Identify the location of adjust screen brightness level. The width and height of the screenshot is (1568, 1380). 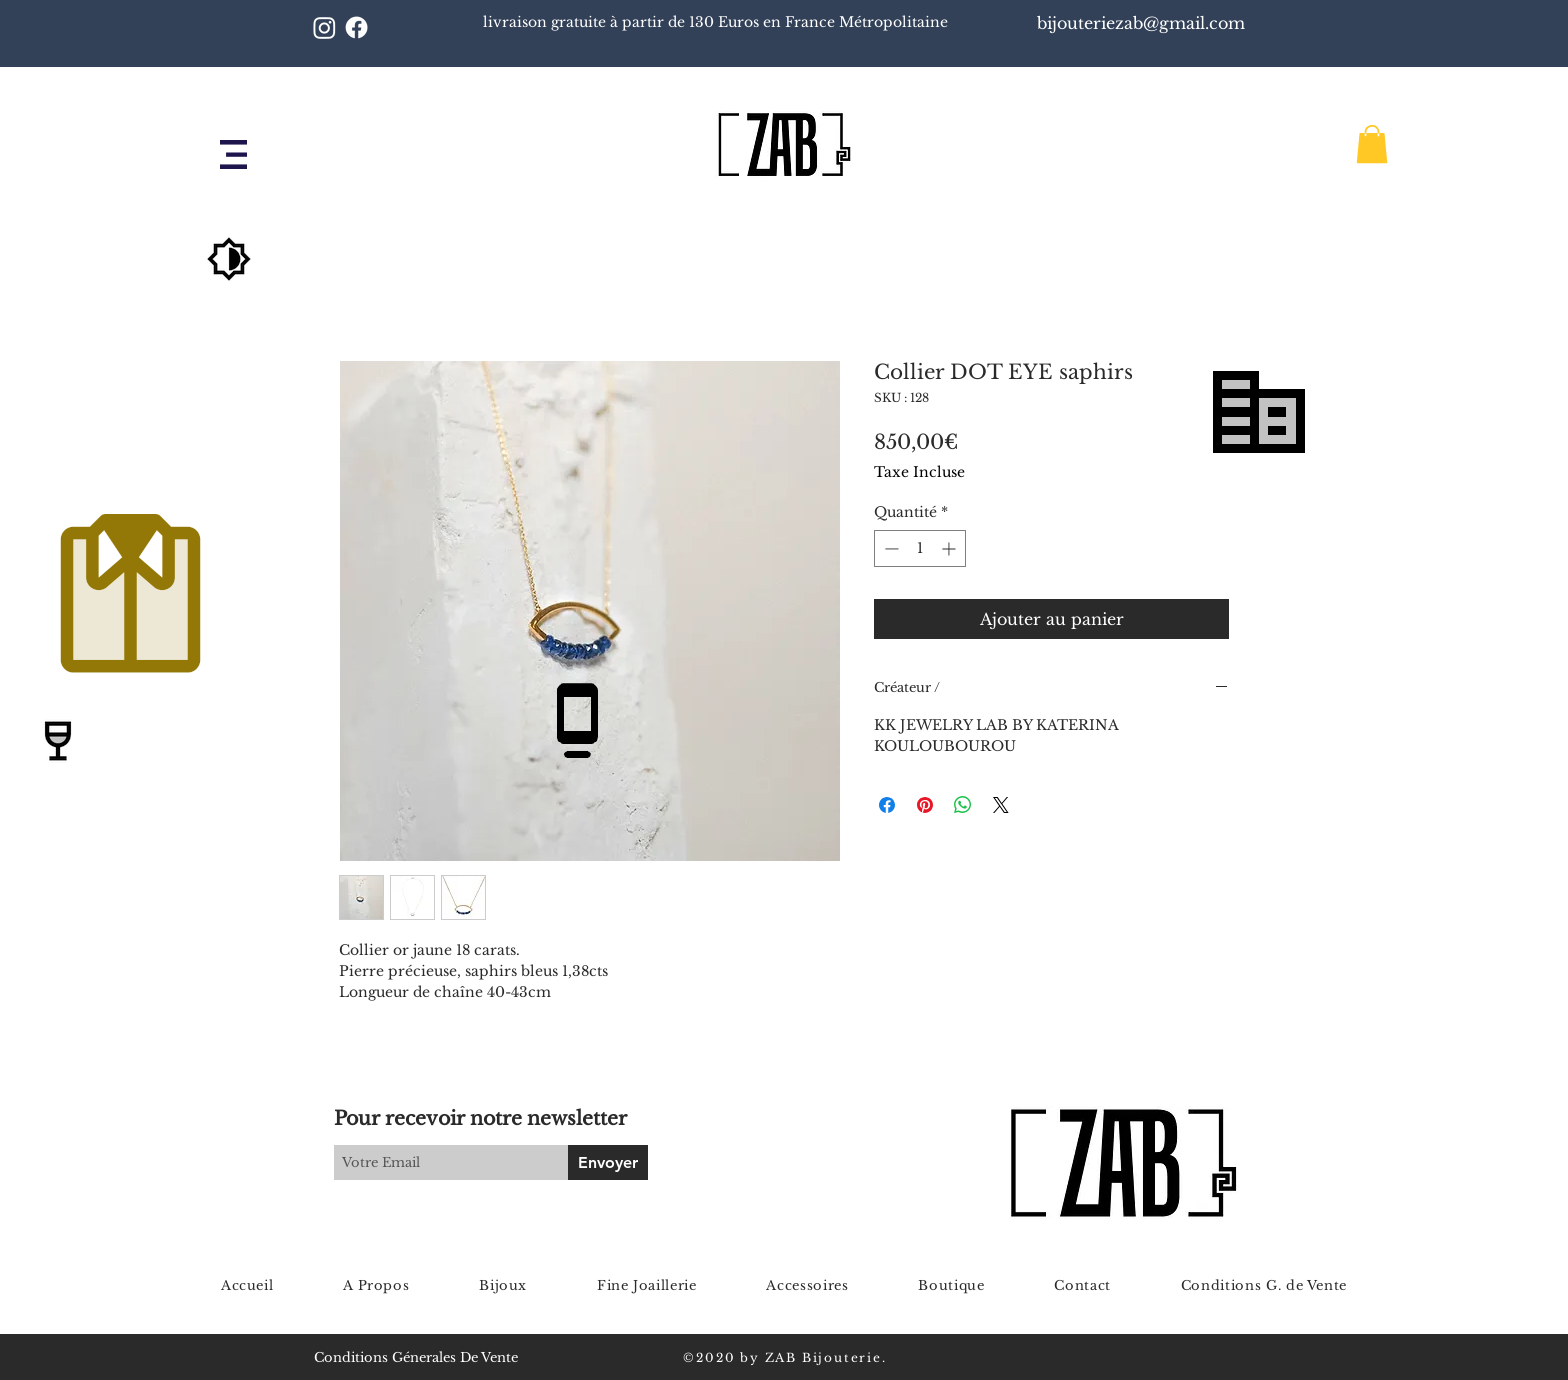
(229, 259).